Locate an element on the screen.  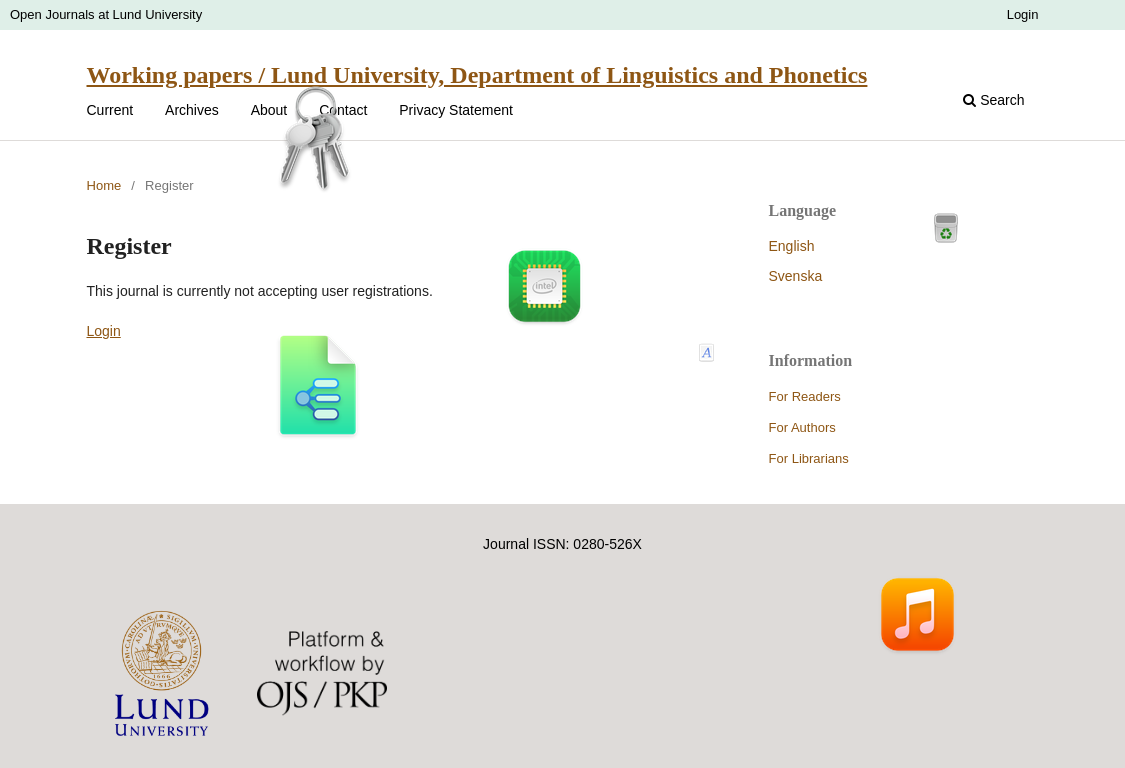
access account and login settings is located at coordinates (315, 140).